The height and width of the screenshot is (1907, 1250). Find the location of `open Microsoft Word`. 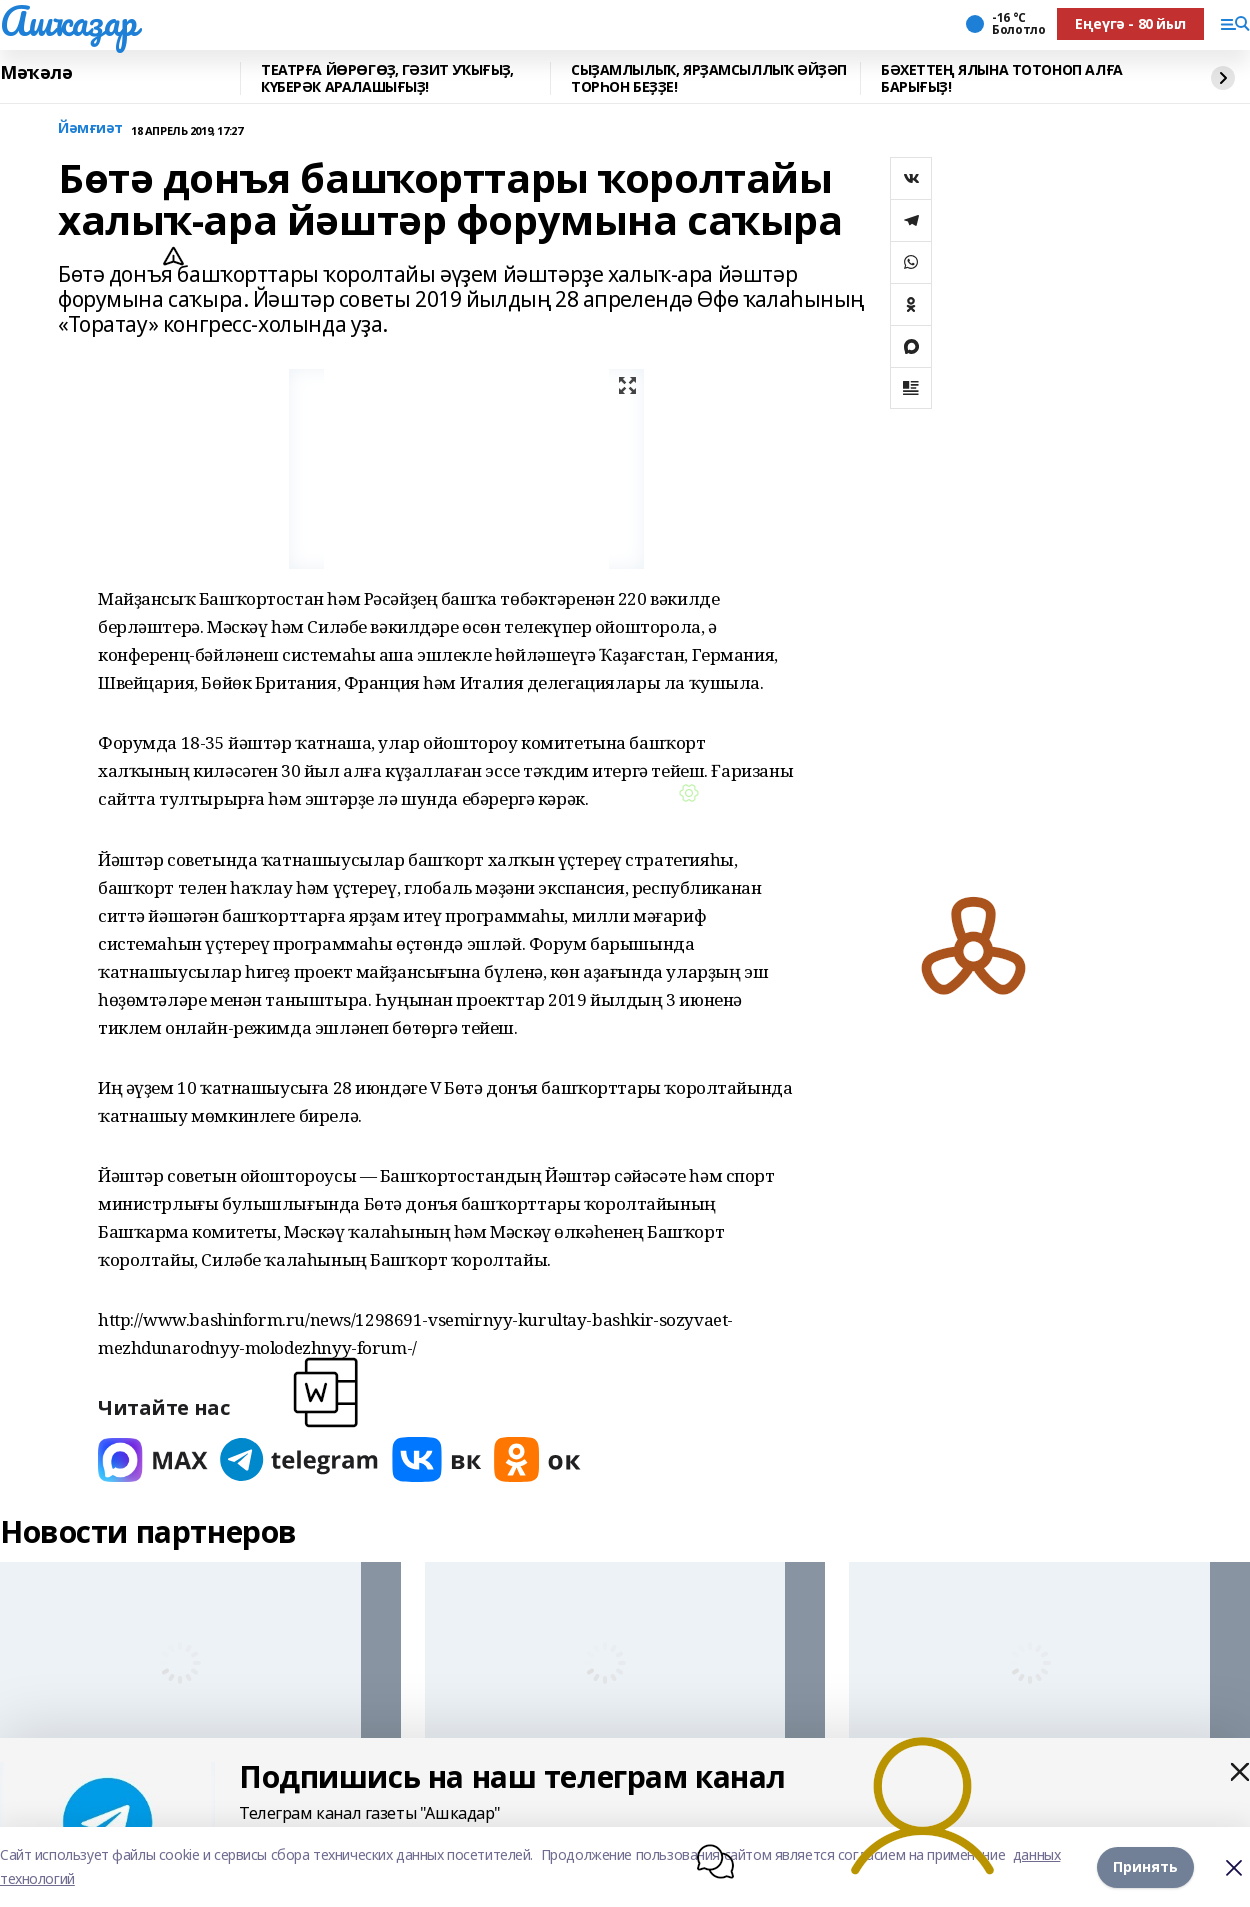

open Microsoft Word is located at coordinates (328, 1392).